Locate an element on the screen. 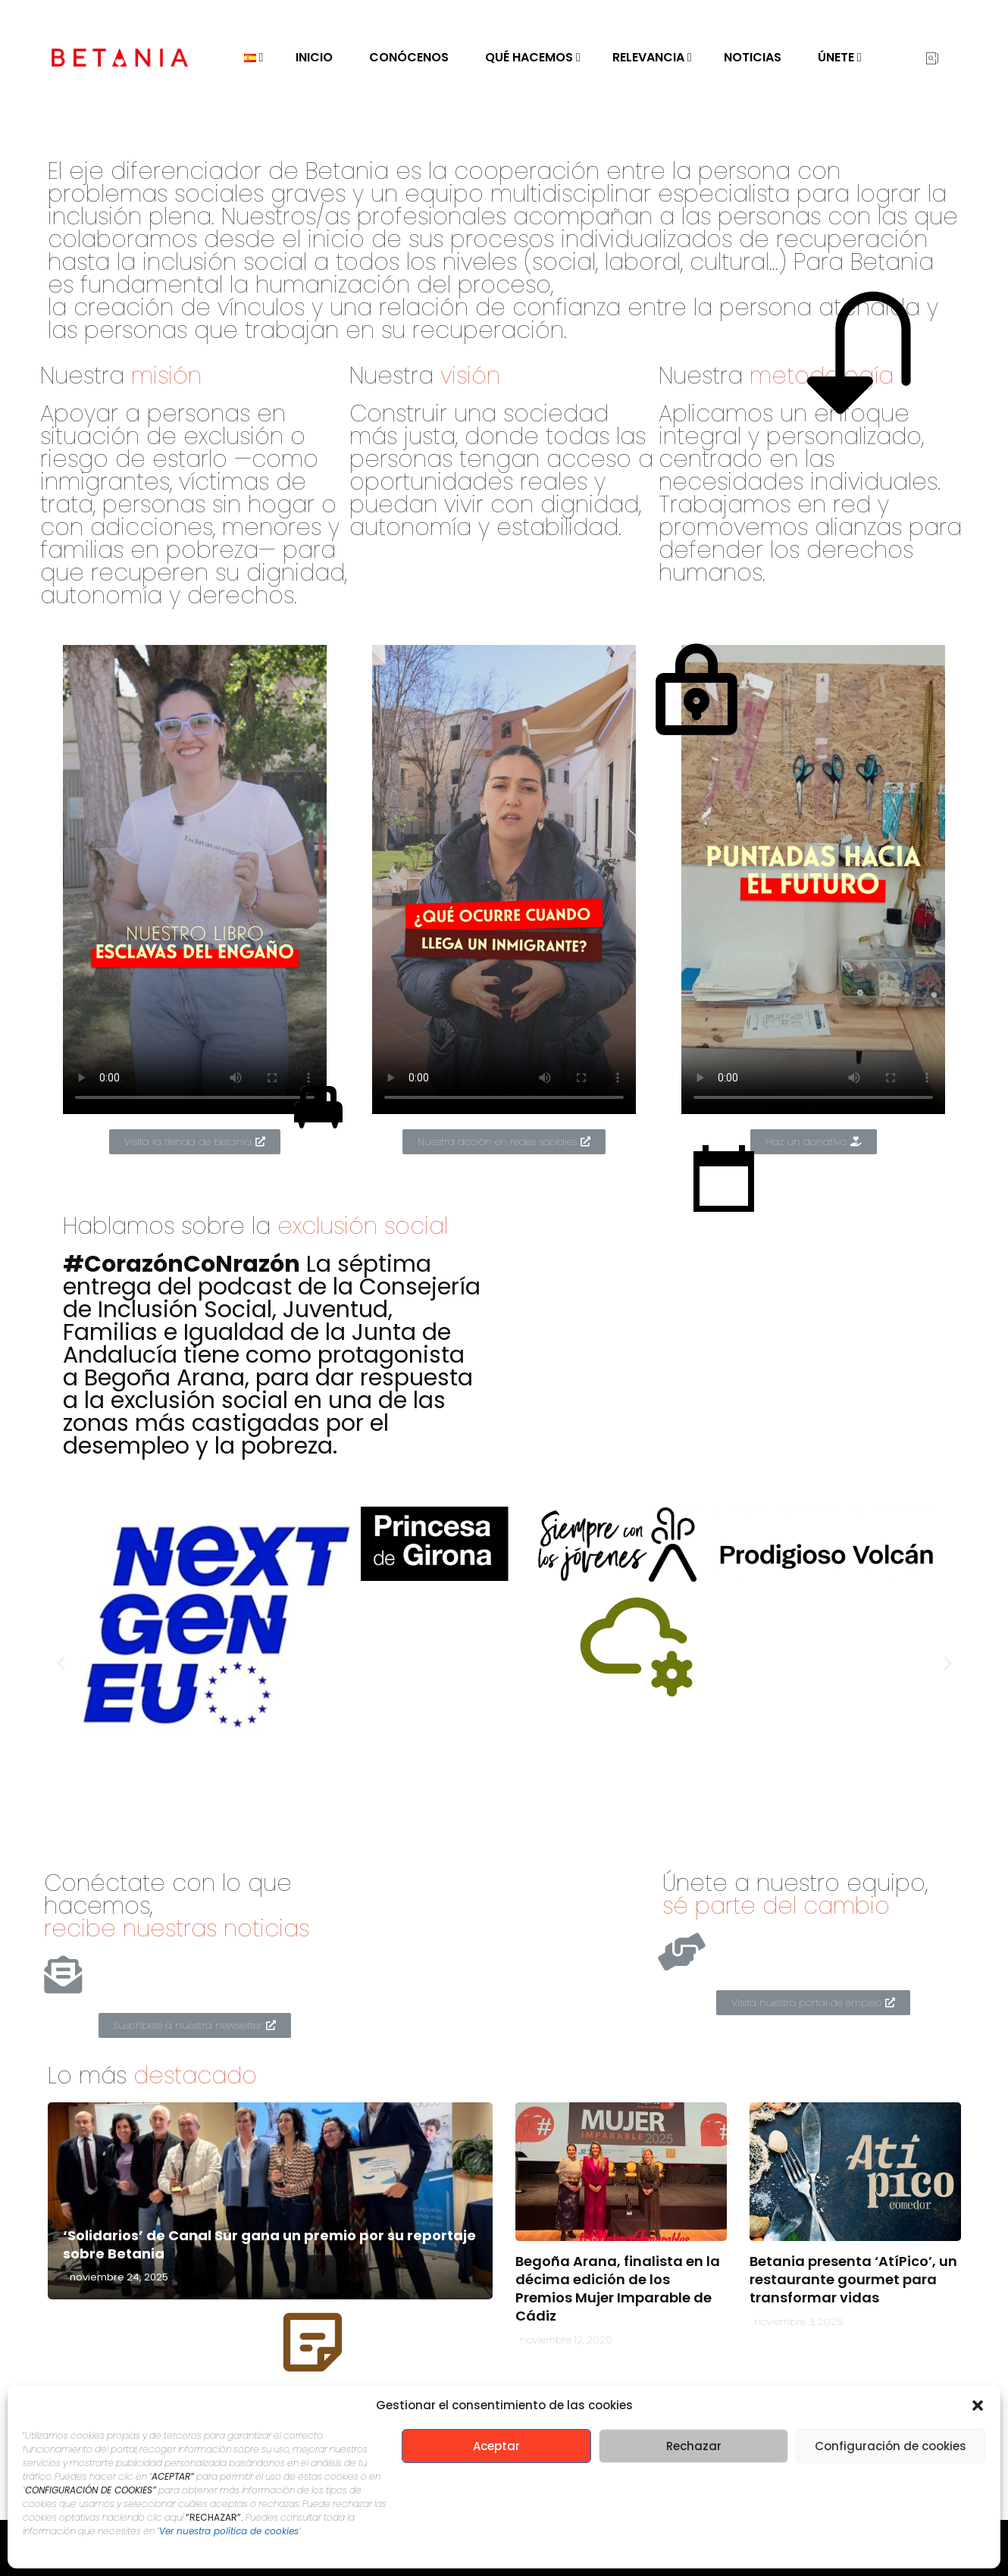  access security or password settings is located at coordinates (697, 694).